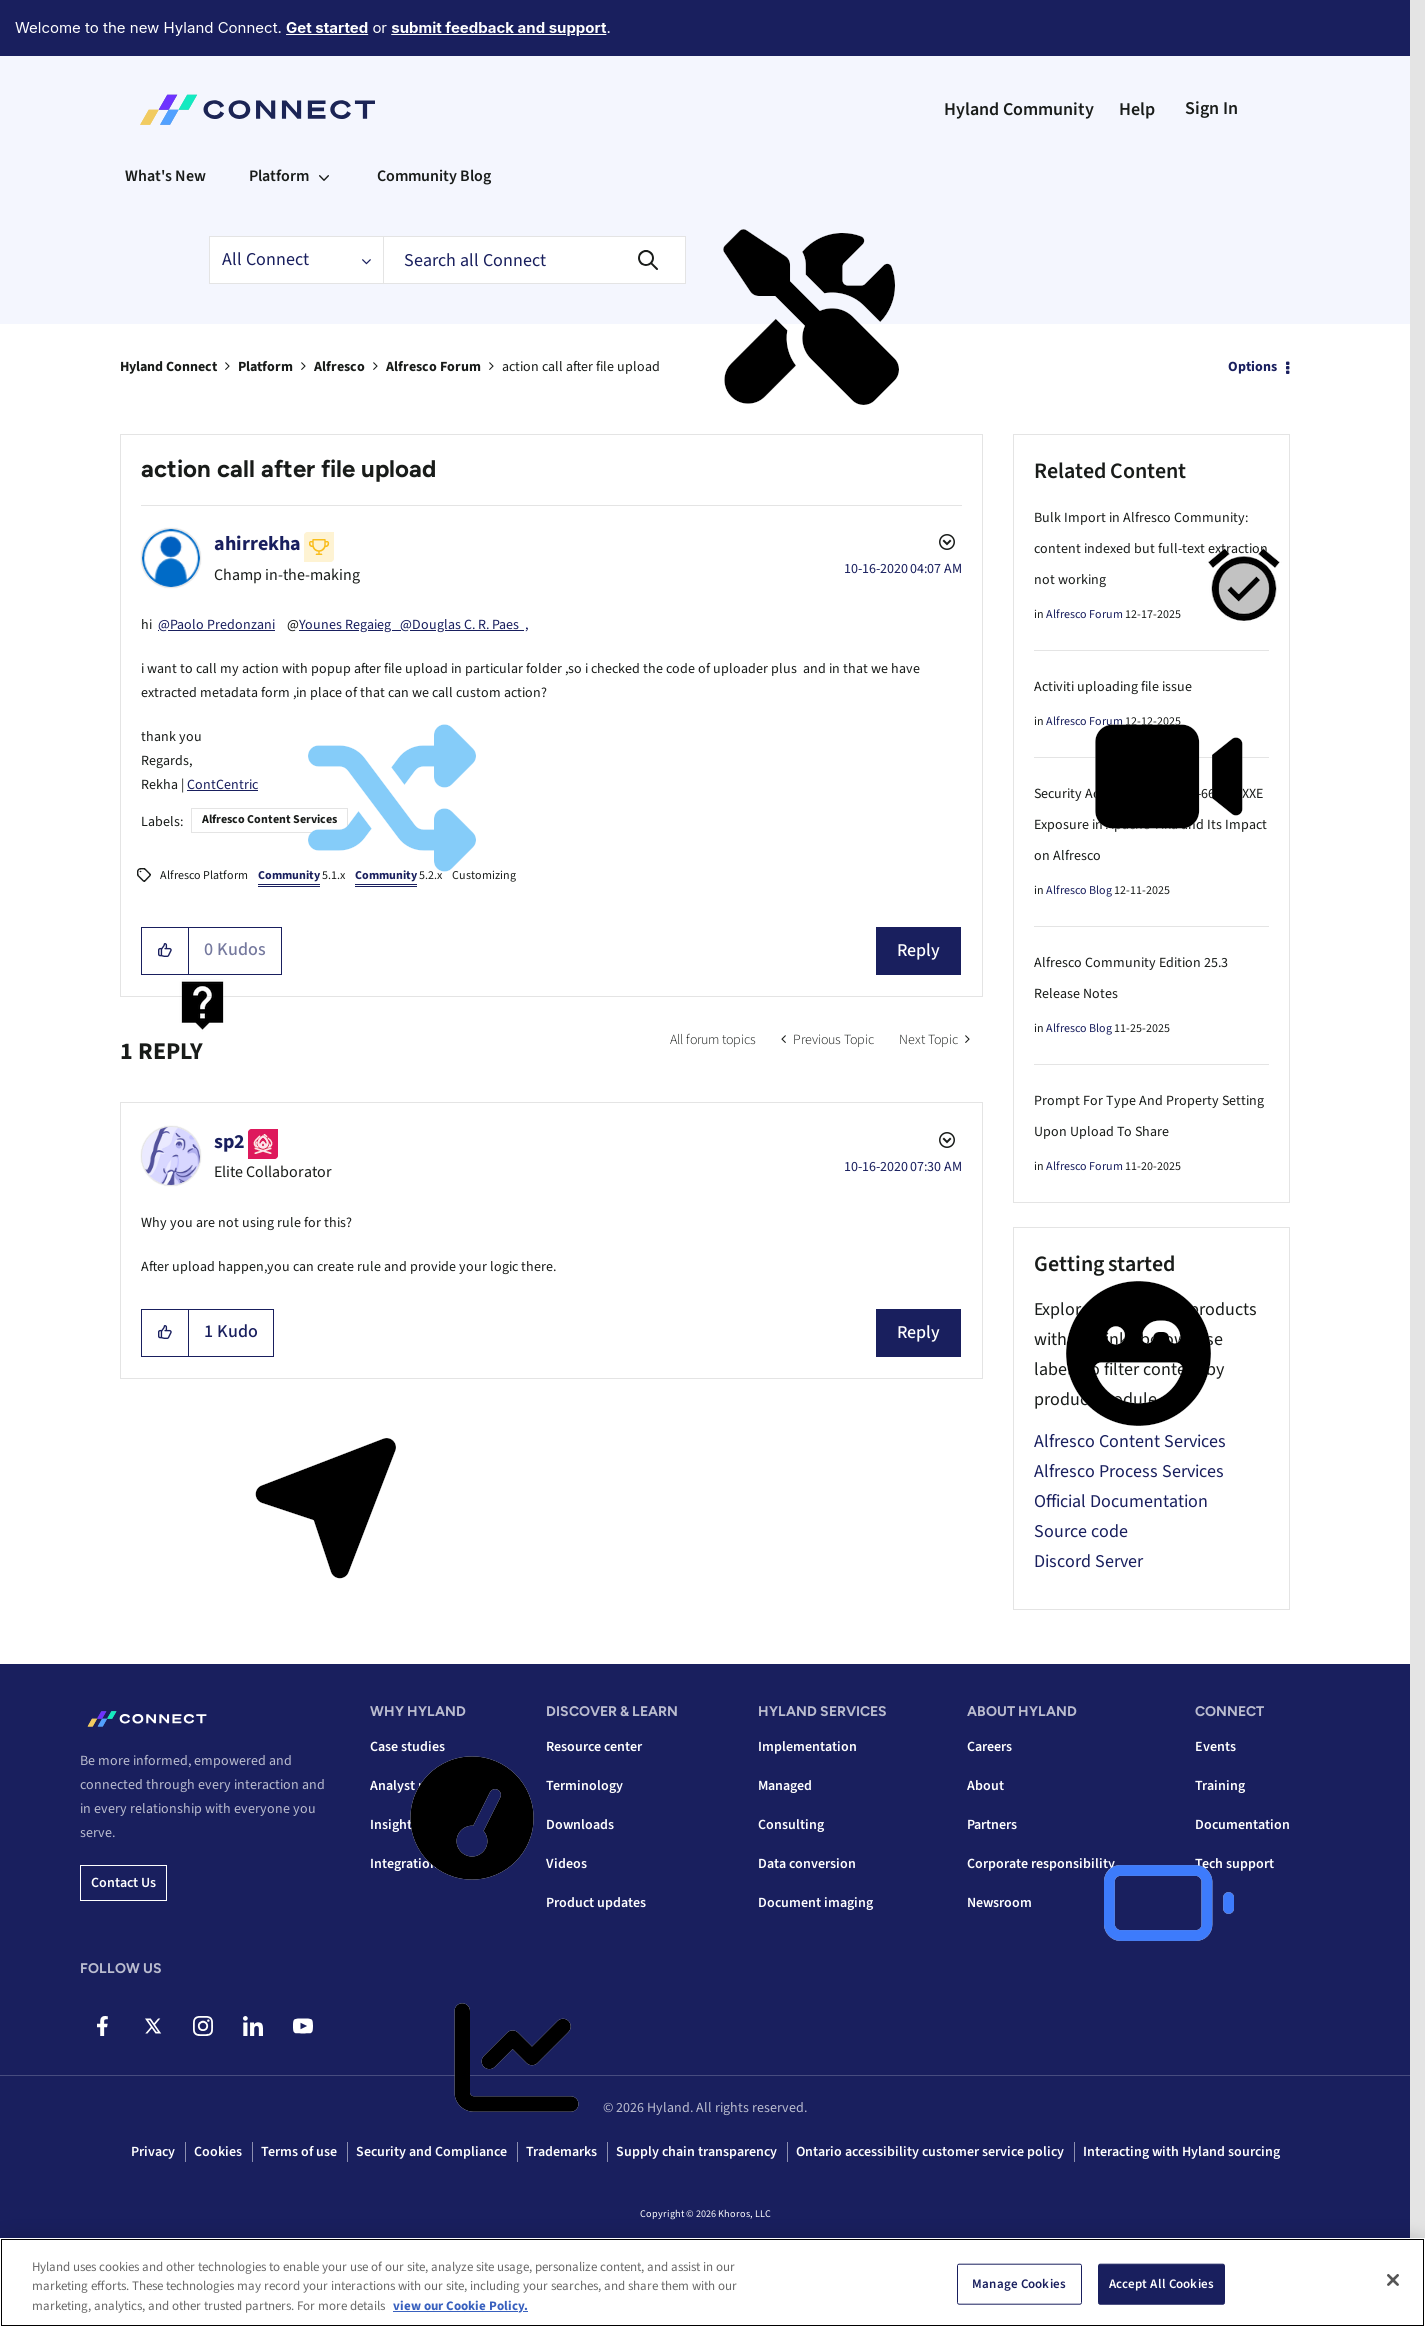 Image resolution: width=1425 pixels, height=2327 pixels. Describe the element at coordinates (330, 1503) in the screenshot. I see `navigate to your current location` at that location.